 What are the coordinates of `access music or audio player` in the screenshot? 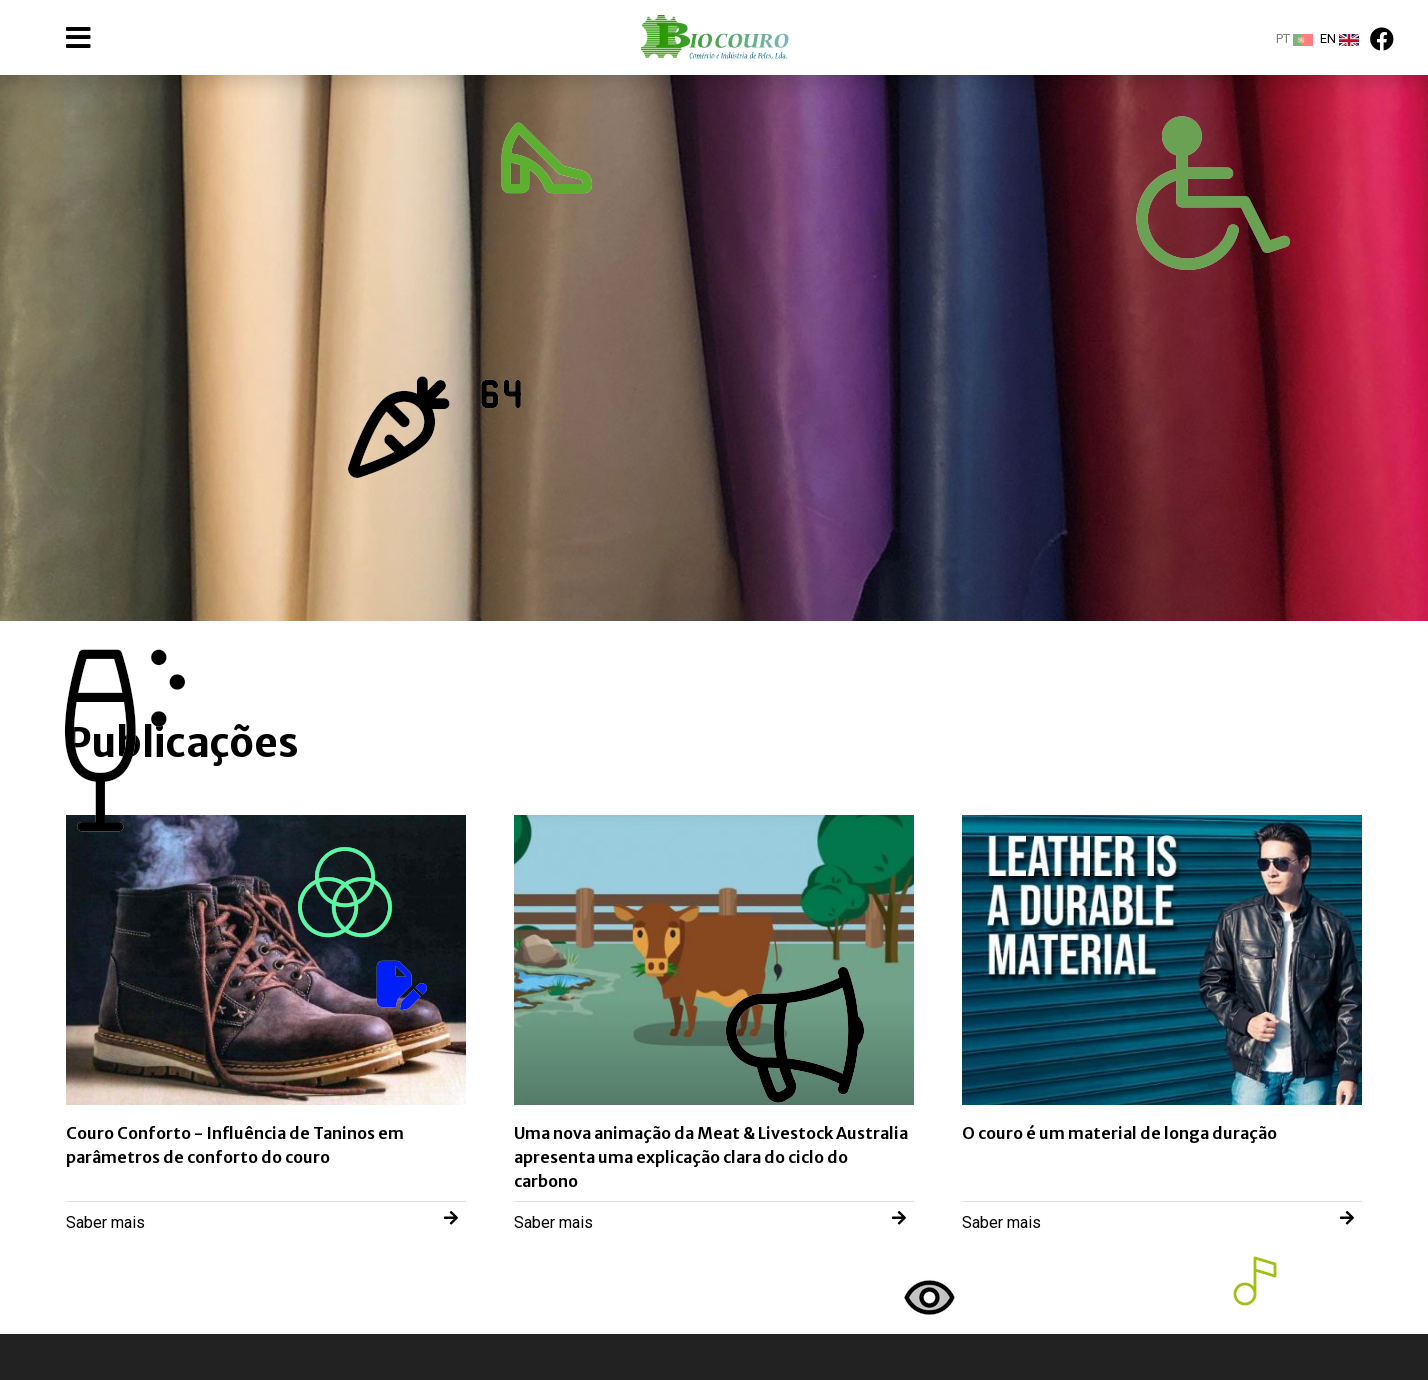 It's located at (1255, 1280).